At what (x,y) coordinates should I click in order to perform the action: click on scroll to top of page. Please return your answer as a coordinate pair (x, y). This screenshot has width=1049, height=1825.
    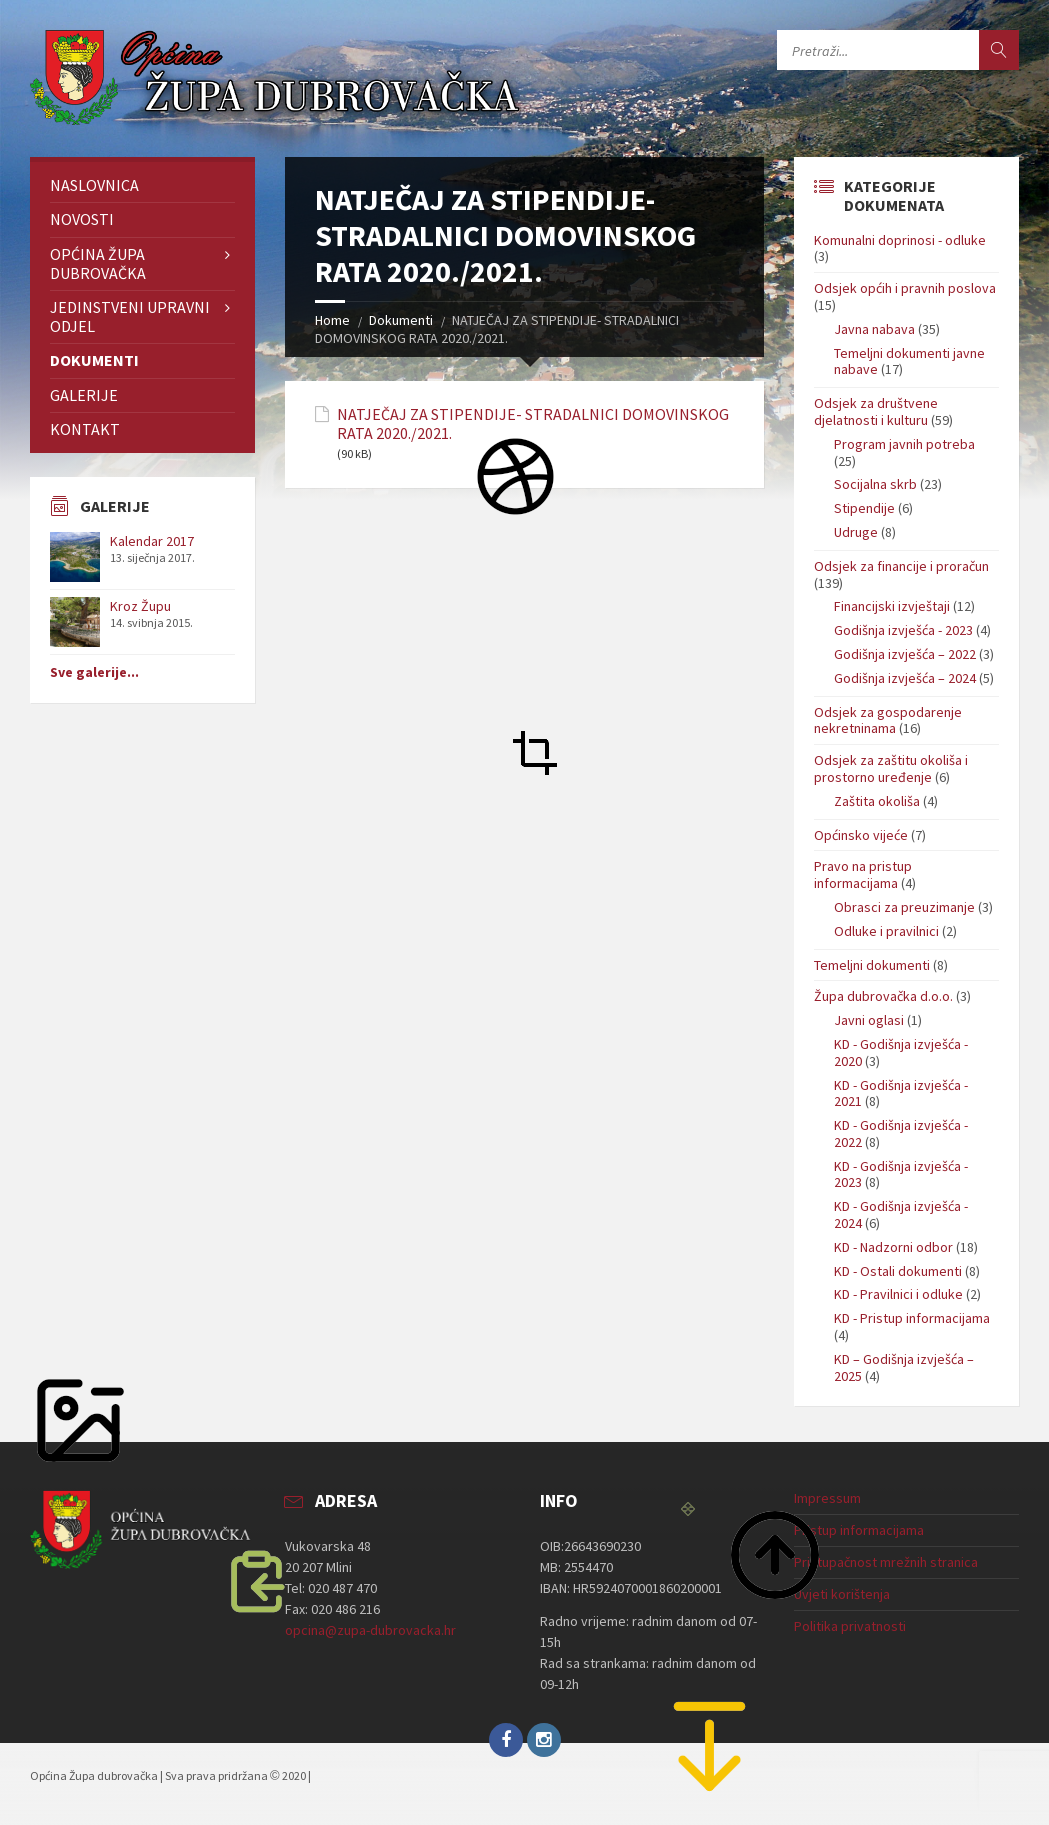
    Looking at the image, I should click on (775, 1555).